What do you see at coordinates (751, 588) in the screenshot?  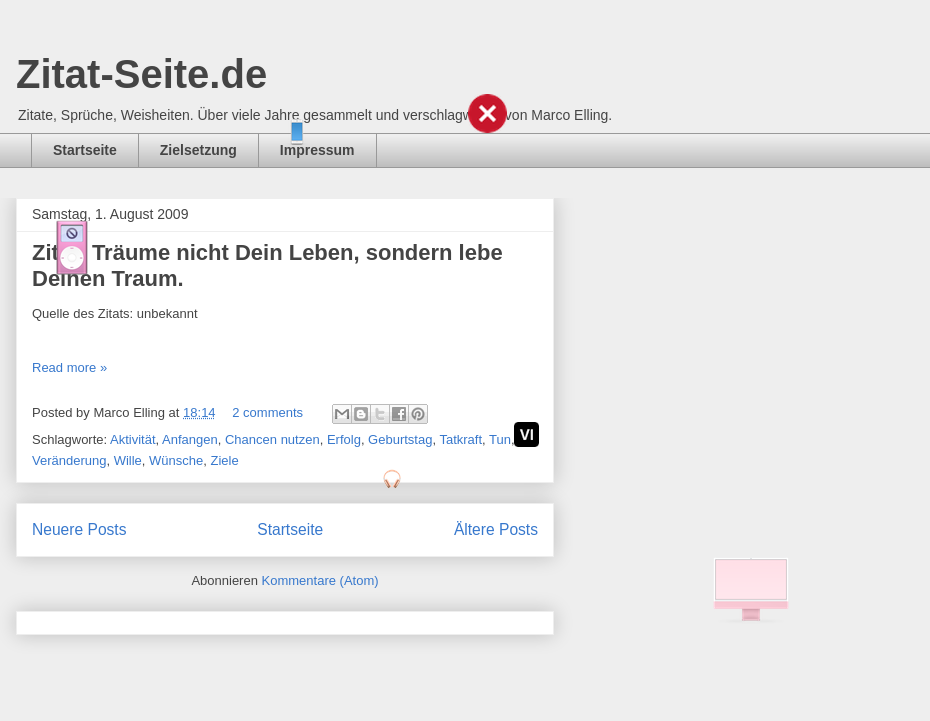 I see `indicates this mac in system preferences or finder` at bounding box center [751, 588].